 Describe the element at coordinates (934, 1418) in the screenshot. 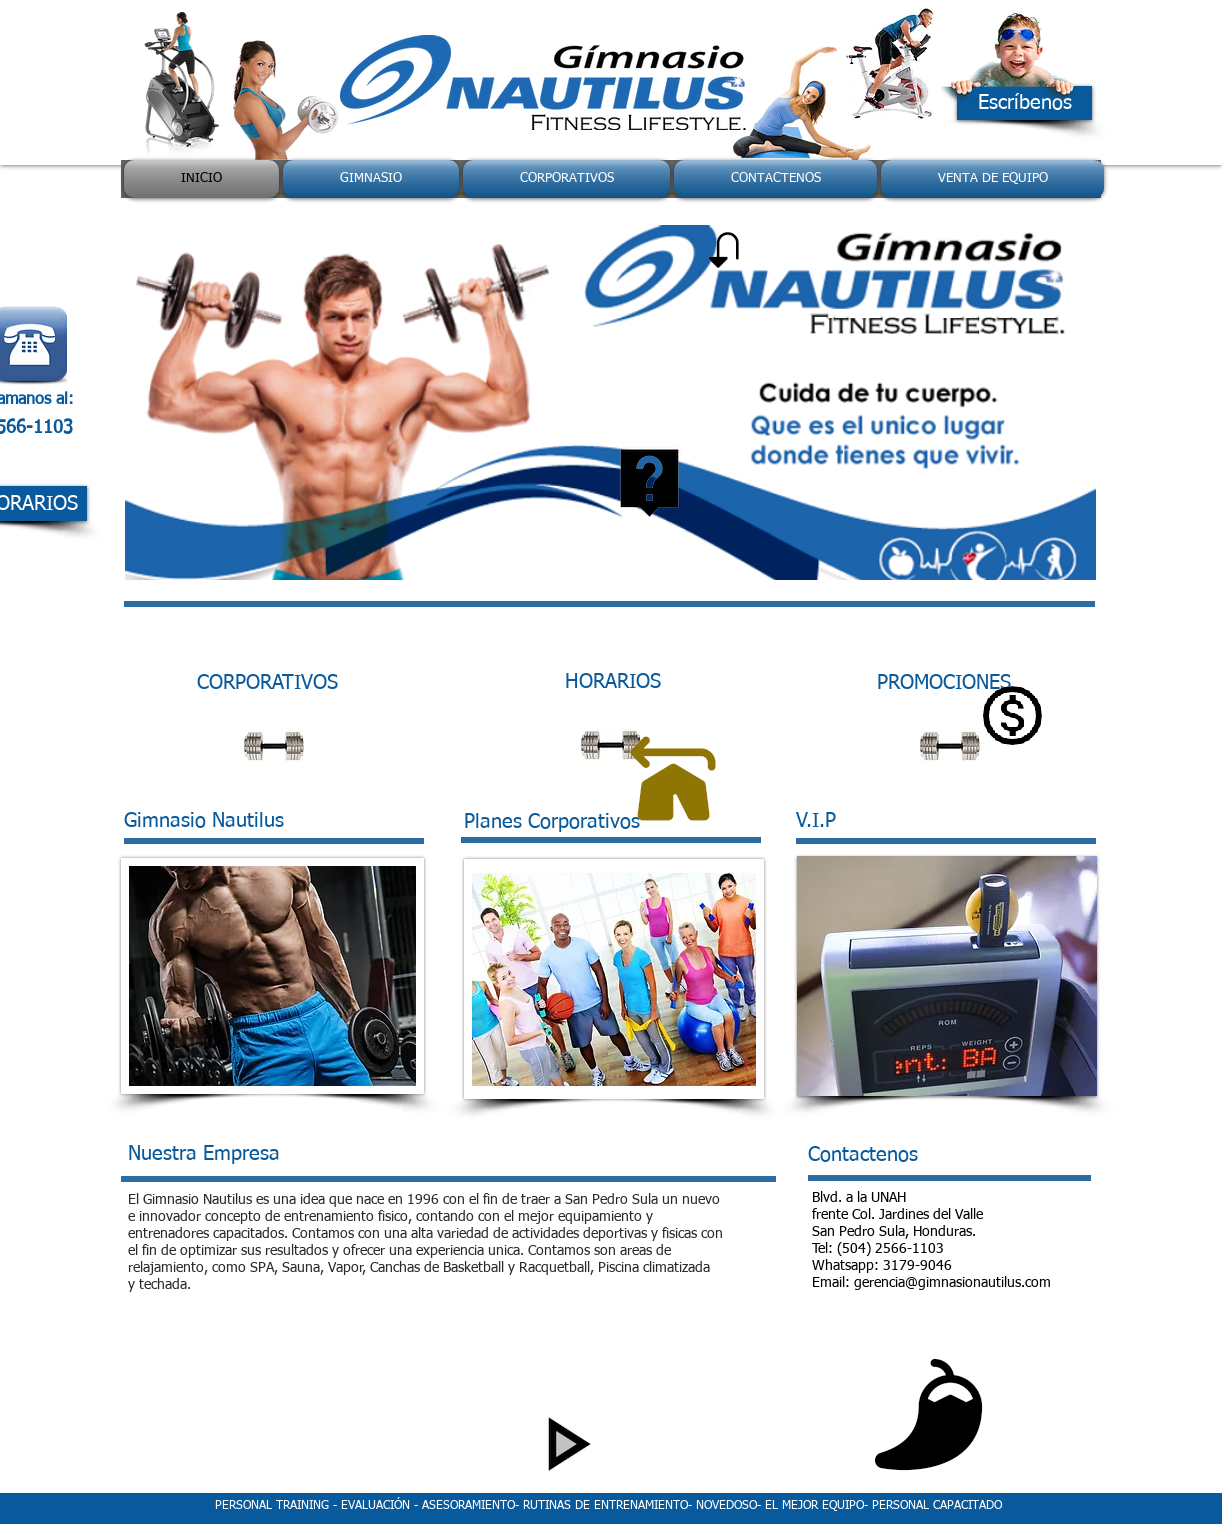

I see `indicates spicy or hot food option` at that location.